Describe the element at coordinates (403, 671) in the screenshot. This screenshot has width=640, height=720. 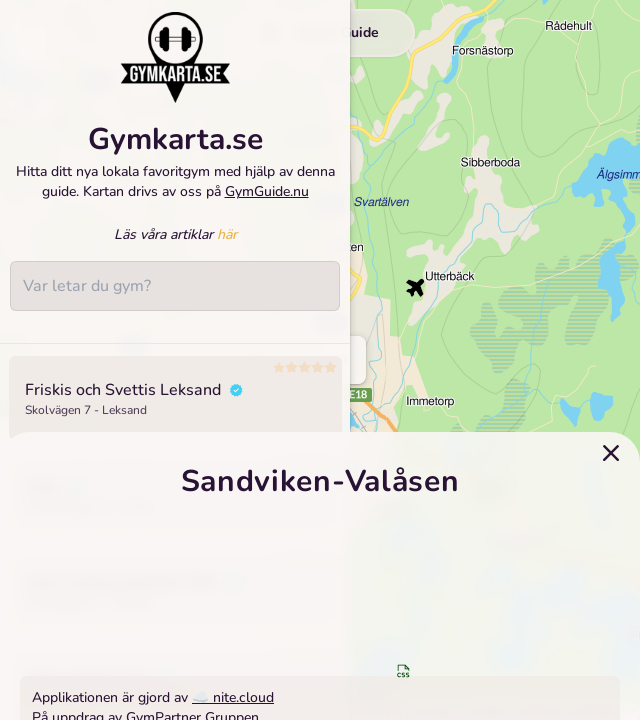
I see `a CSS stylesheet file` at that location.